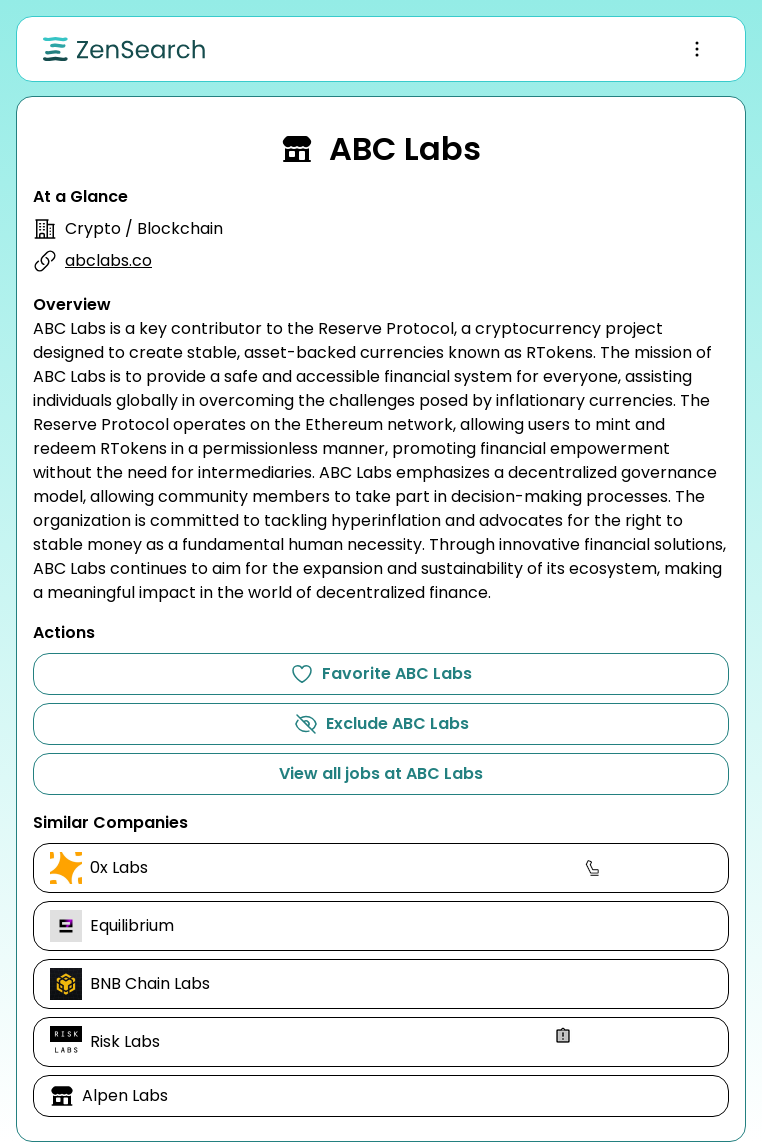  What do you see at coordinates (592, 868) in the screenshot?
I see `select a seat for your reservation` at bounding box center [592, 868].